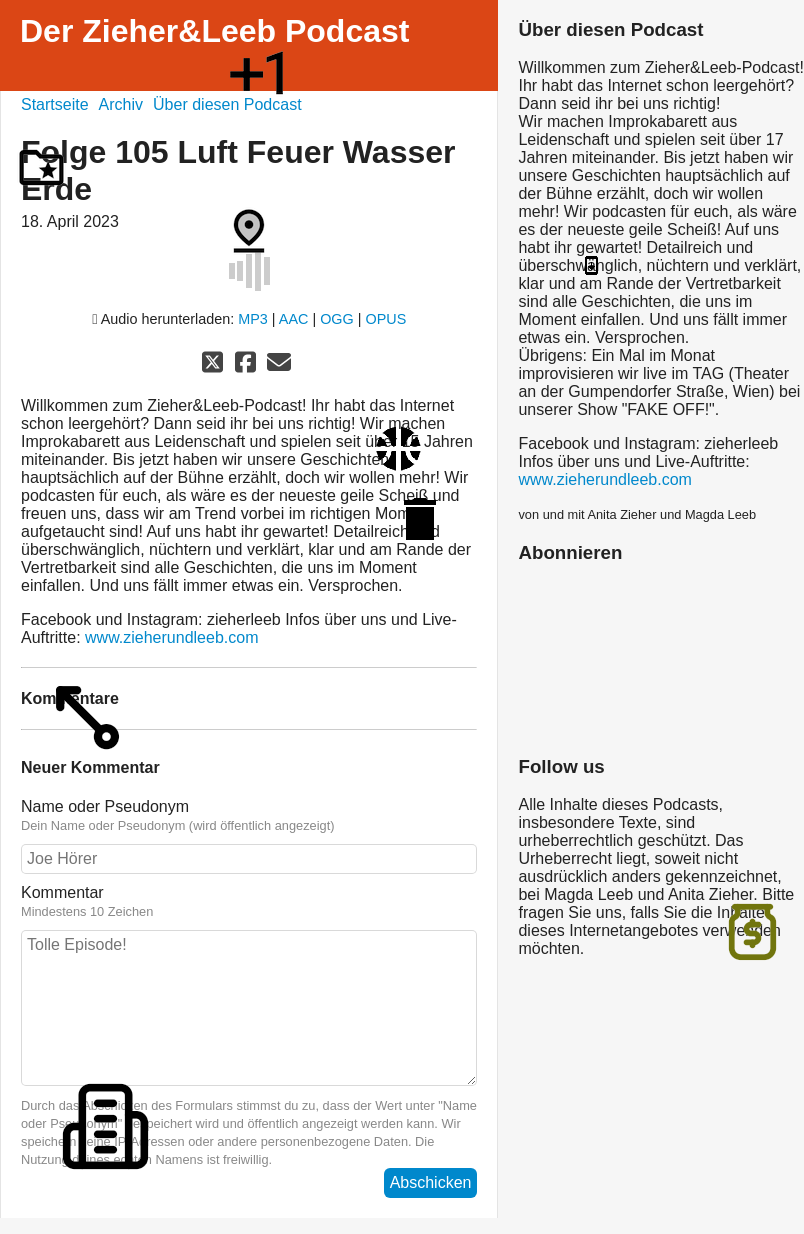 The height and width of the screenshot is (1234, 804). I want to click on delete selected item, so click(420, 519).